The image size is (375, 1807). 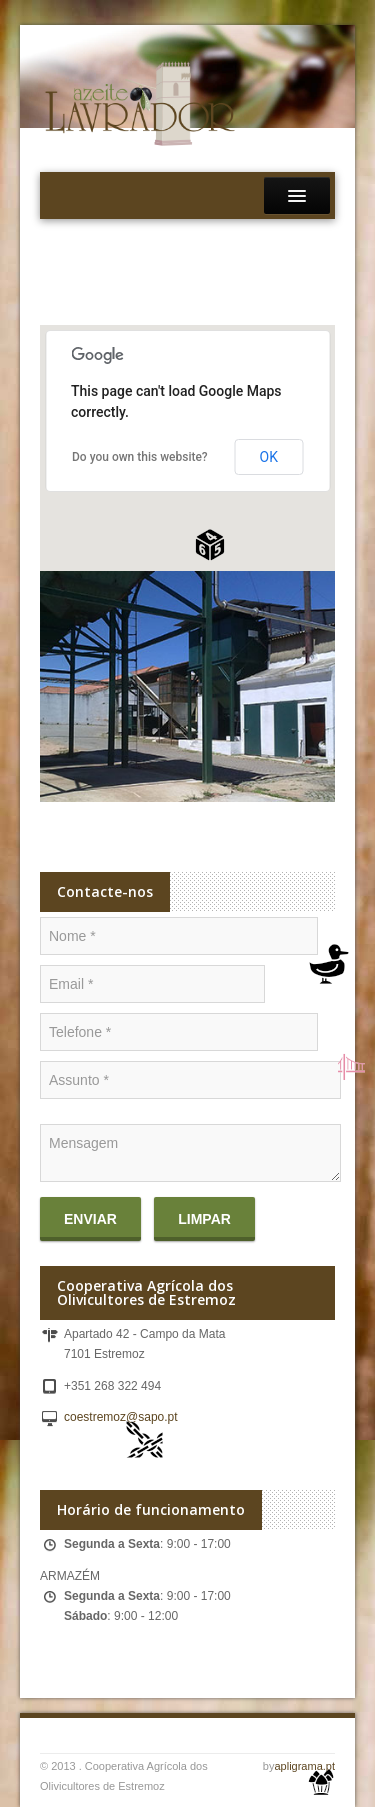 What do you see at coordinates (329, 964) in the screenshot?
I see `decorative duck icon for game interface` at bounding box center [329, 964].